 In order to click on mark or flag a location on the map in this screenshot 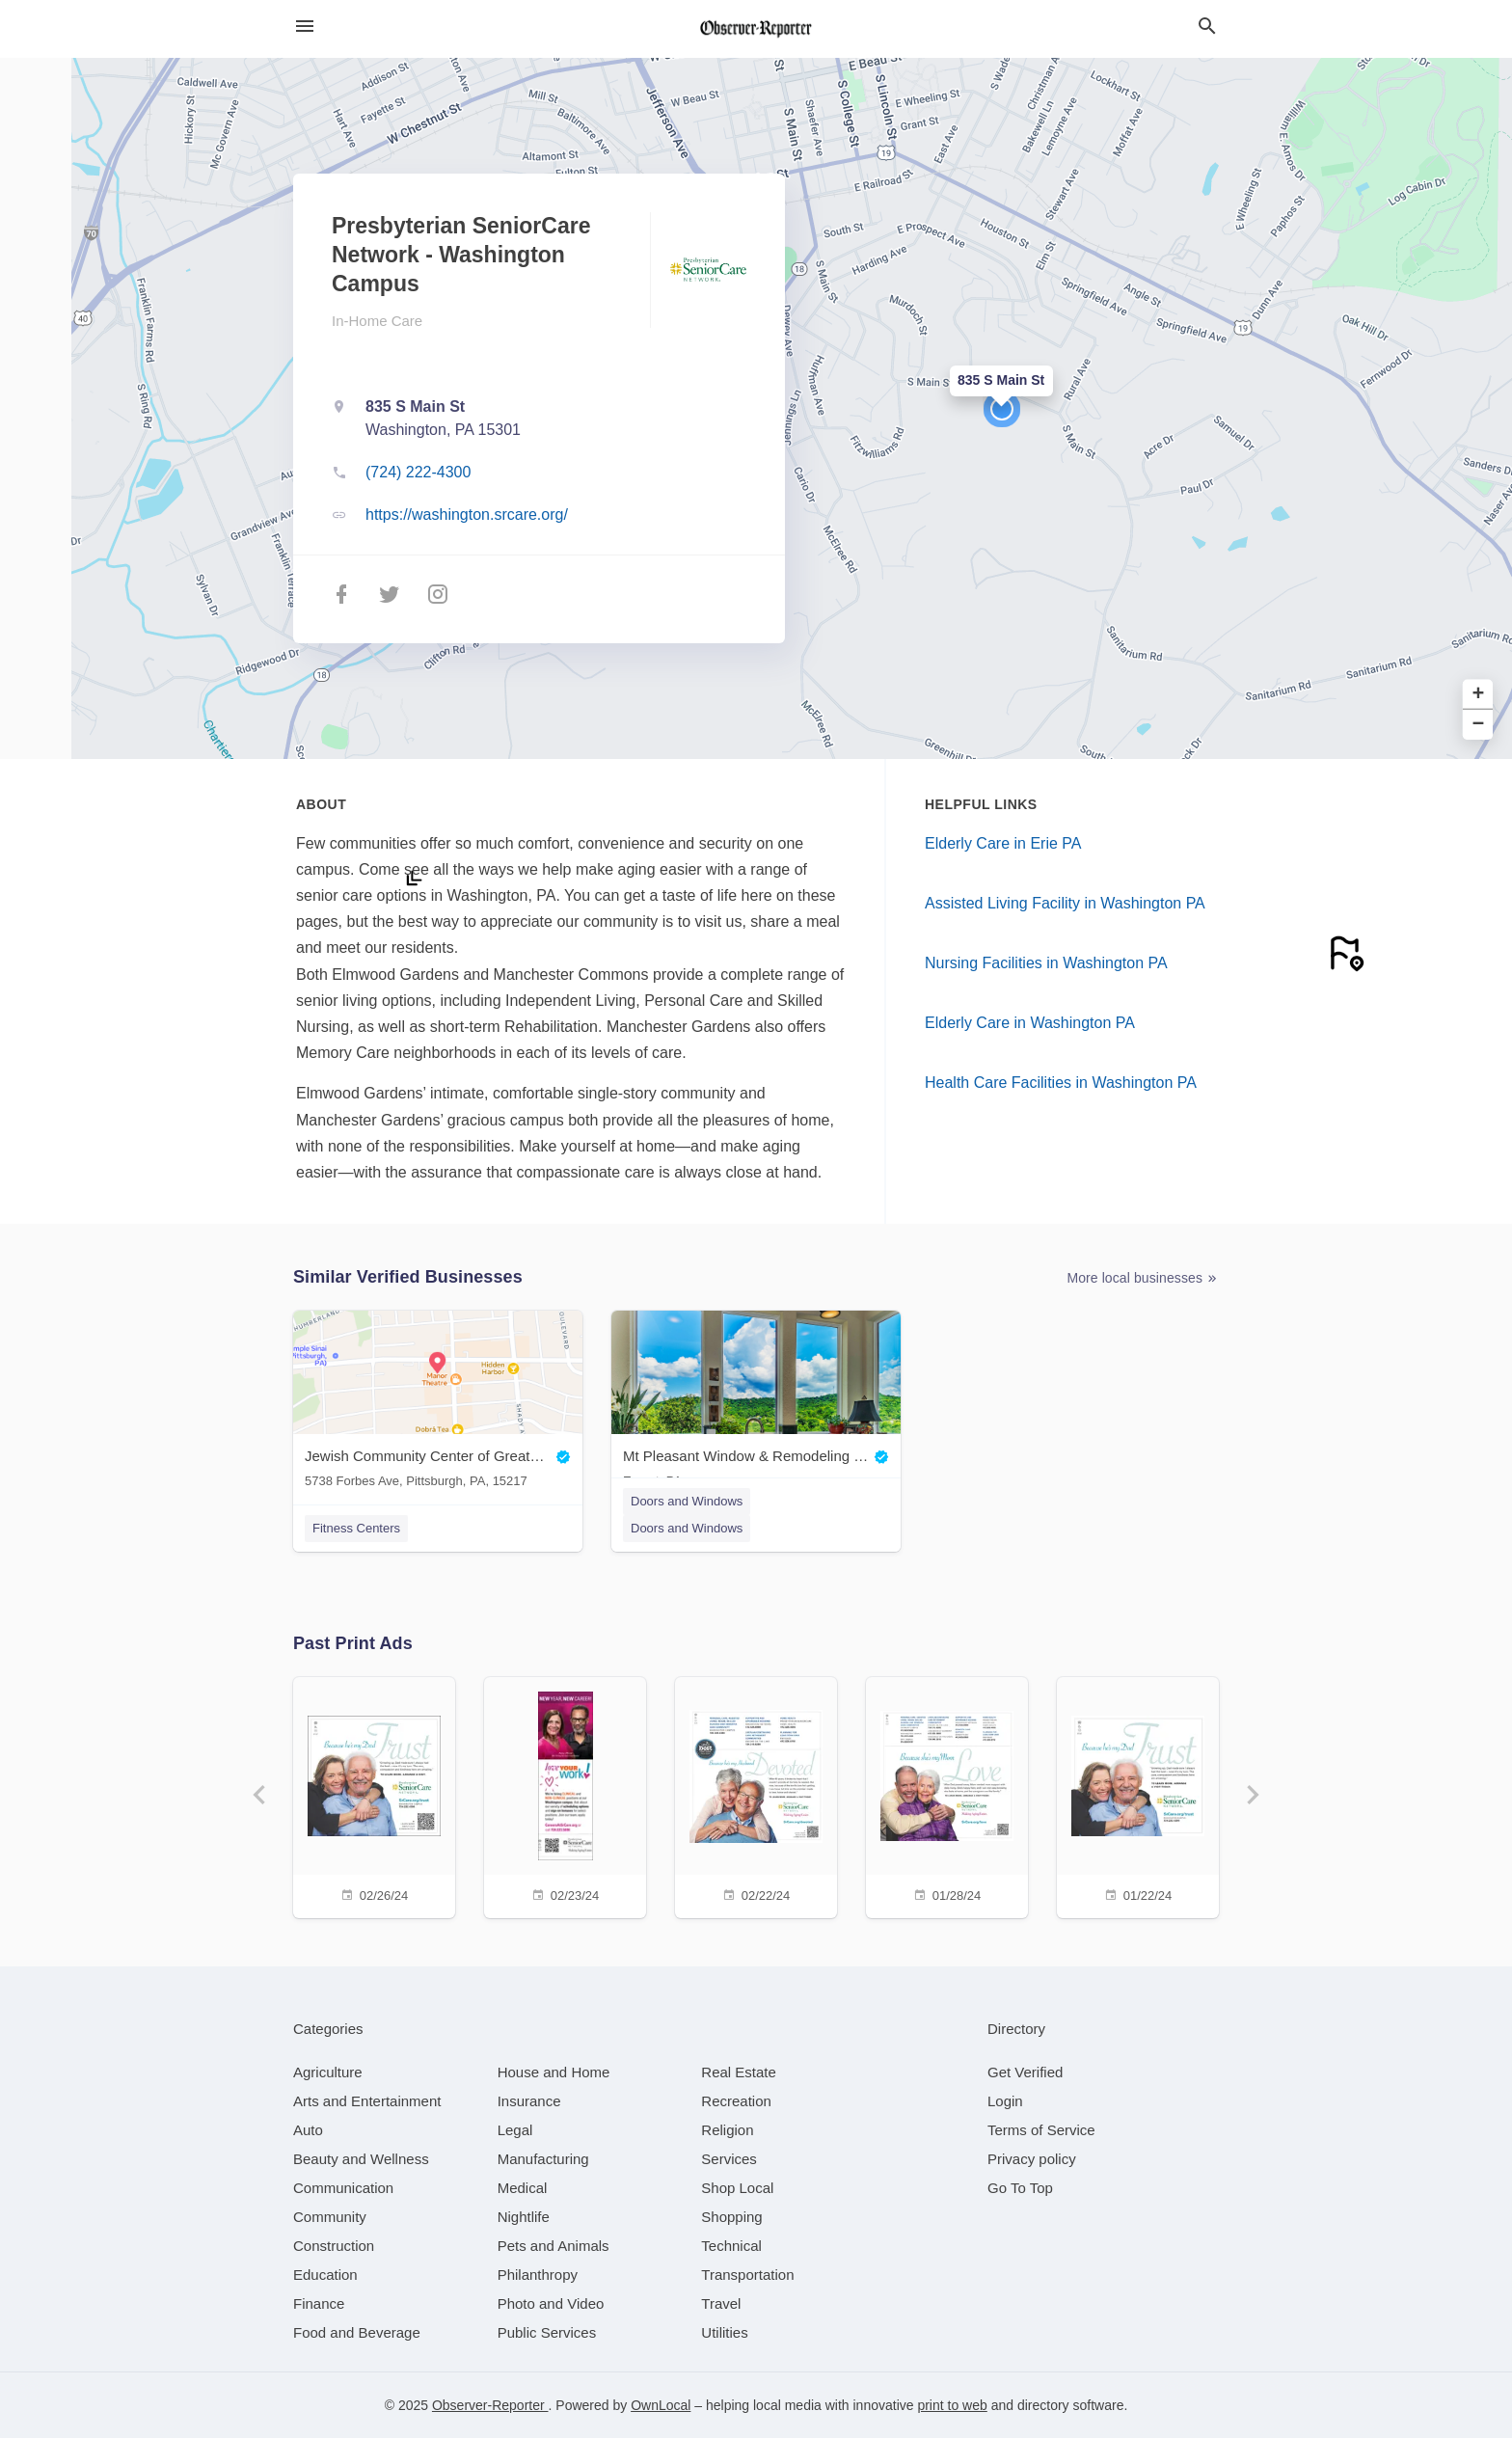, I will do `click(1344, 952)`.